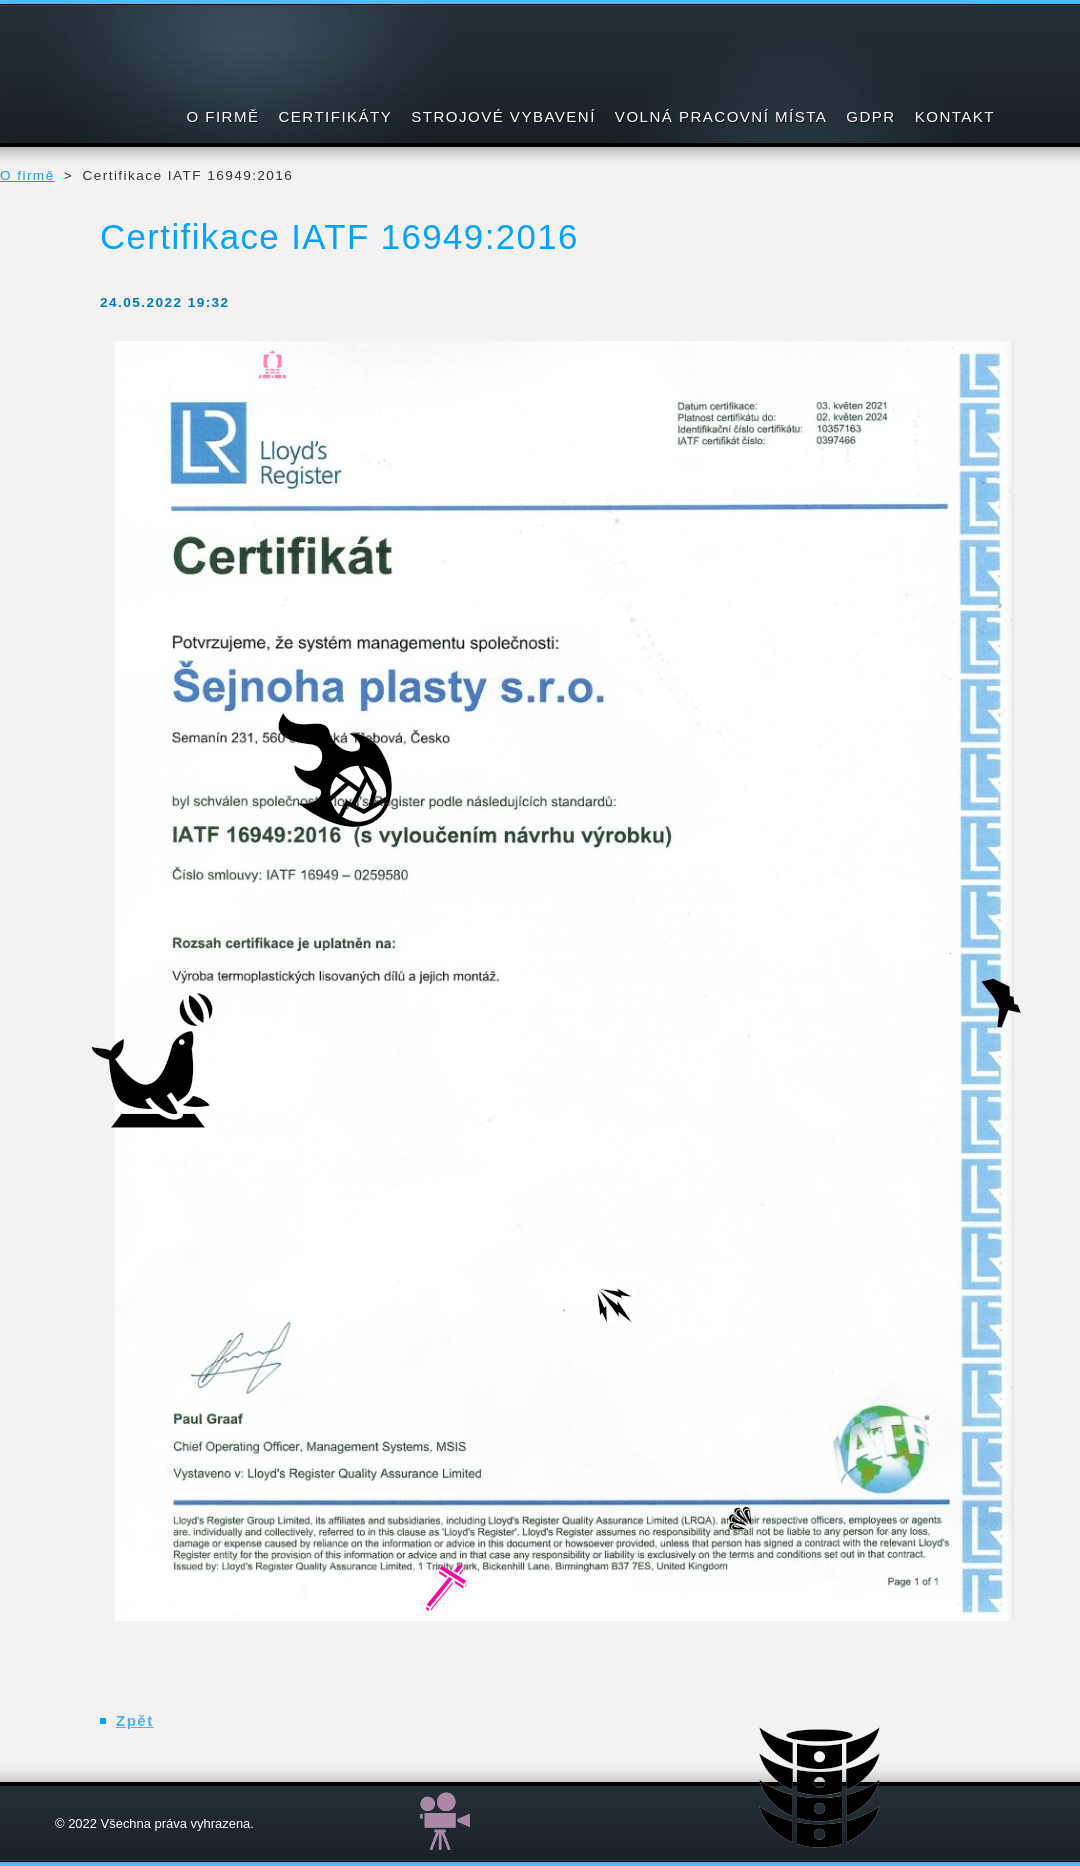  What do you see at coordinates (740, 1518) in the screenshot?
I see `select claw or slash attack ability` at bounding box center [740, 1518].